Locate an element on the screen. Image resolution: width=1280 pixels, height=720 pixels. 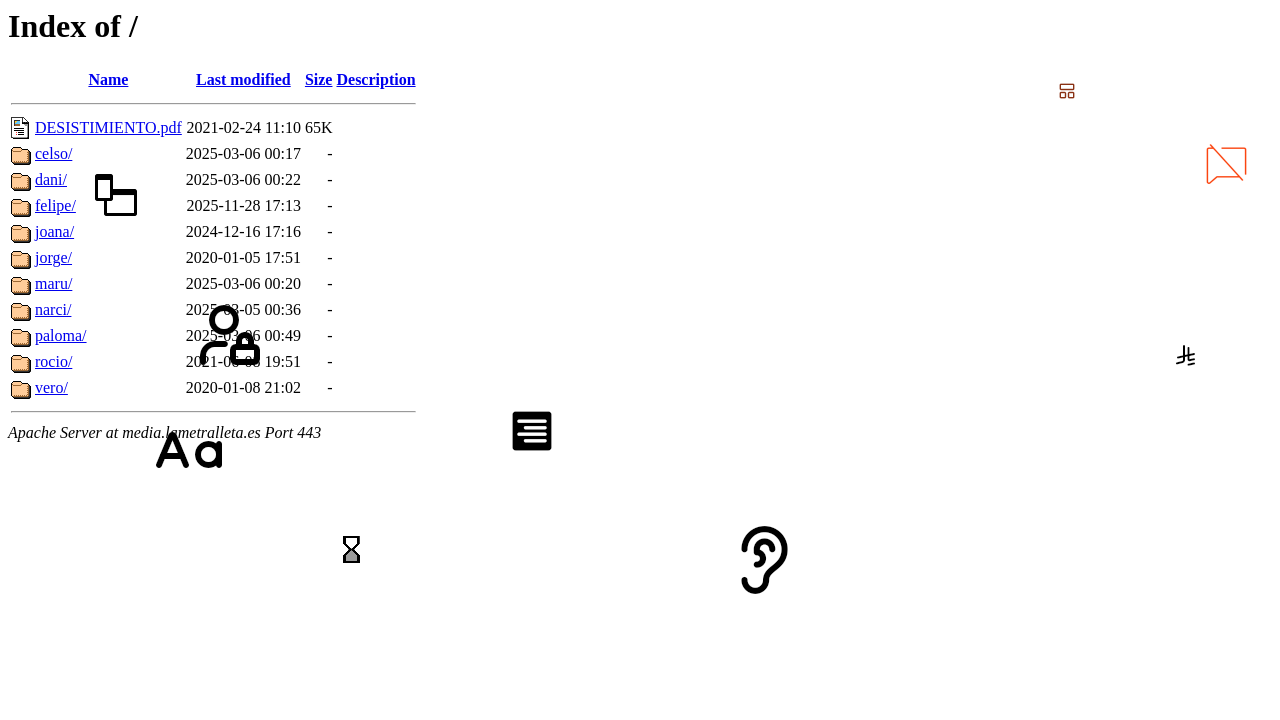
toggle case-sensitive search matching is located at coordinates (189, 453).